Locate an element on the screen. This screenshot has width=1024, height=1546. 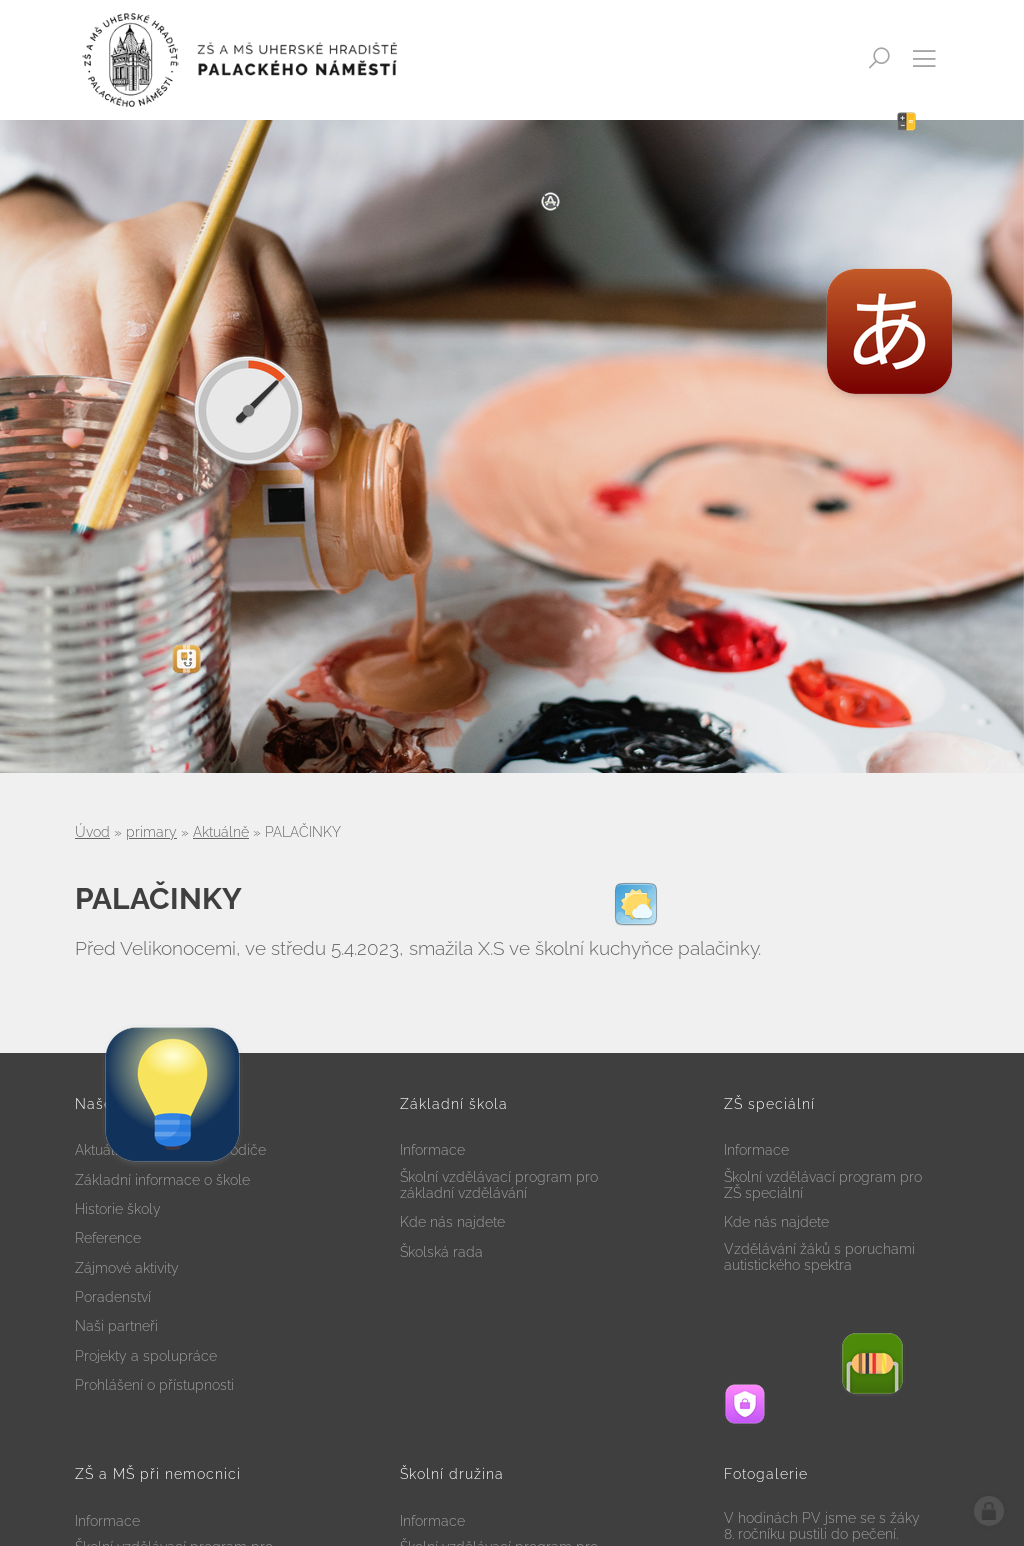
open the weather app is located at coordinates (636, 904).